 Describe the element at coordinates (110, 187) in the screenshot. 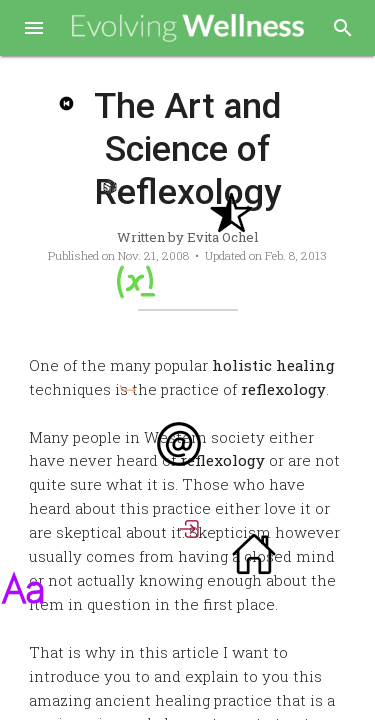

I see `open codesandbox development environment` at that location.